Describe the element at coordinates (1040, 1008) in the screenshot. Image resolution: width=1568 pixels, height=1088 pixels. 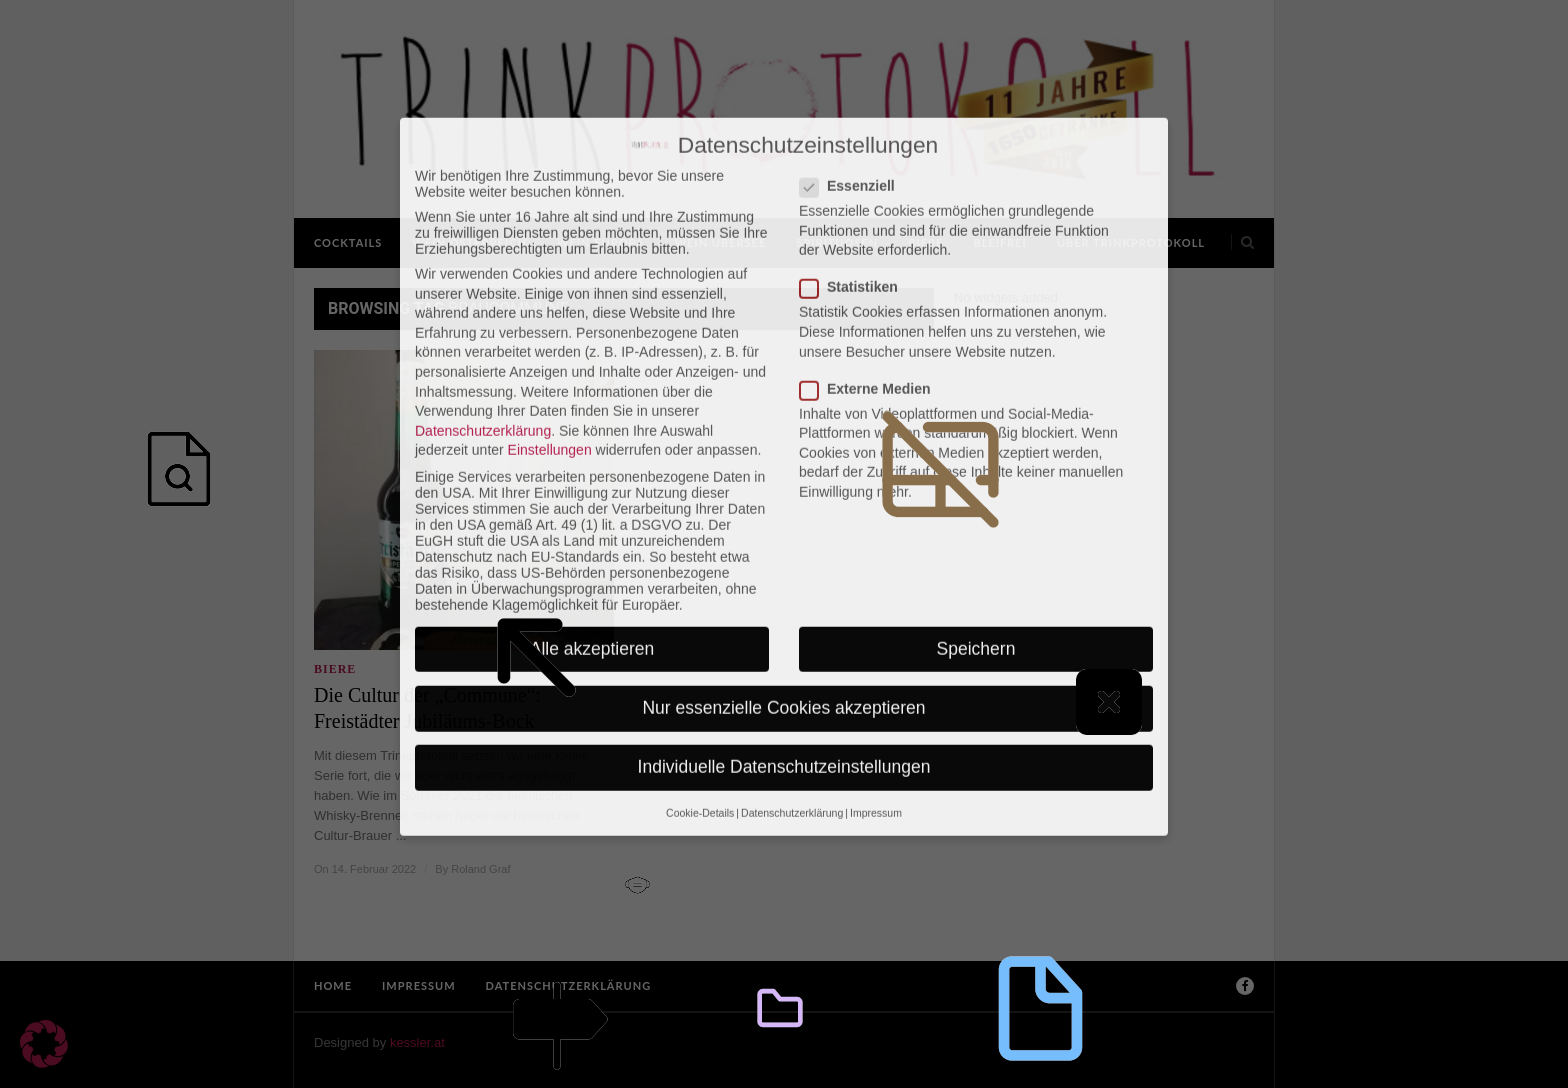
I see `view or open a file` at that location.